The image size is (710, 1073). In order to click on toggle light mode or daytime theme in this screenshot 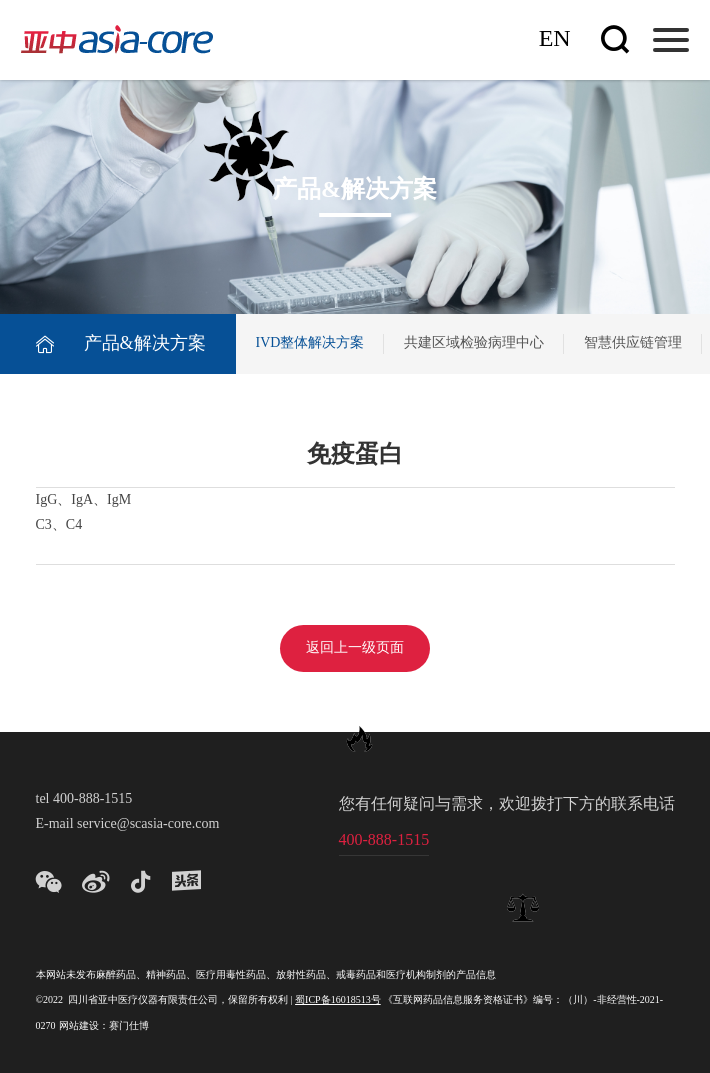, I will do `click(248, 156)`.